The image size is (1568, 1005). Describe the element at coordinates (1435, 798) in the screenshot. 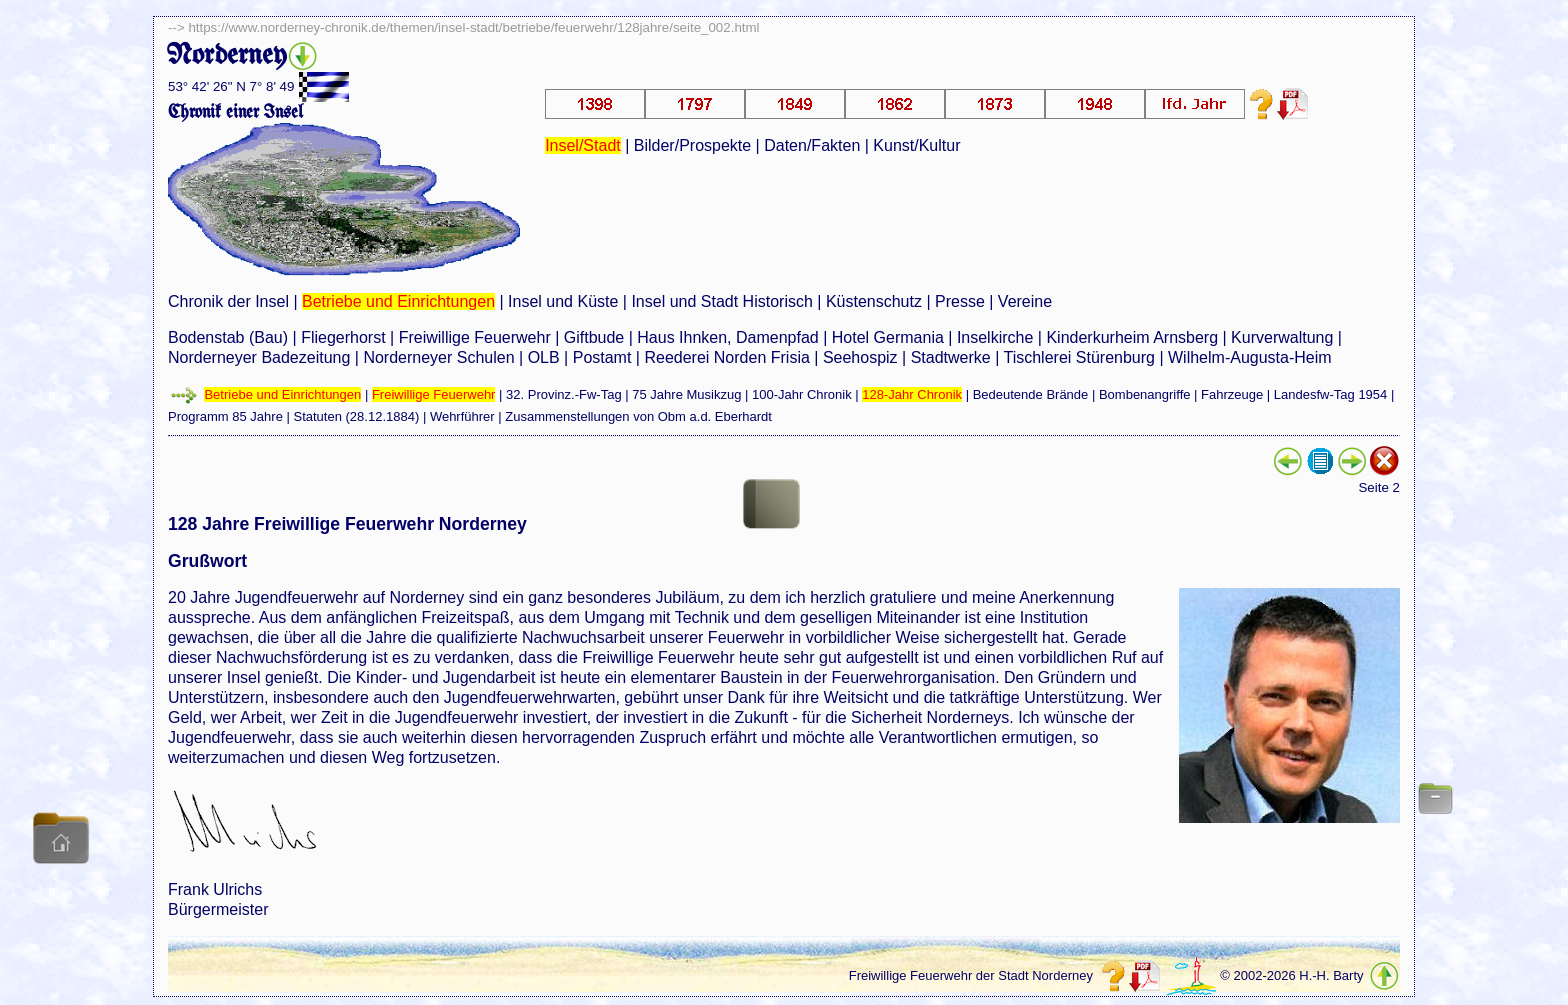

I see `open the file manager` at that location.